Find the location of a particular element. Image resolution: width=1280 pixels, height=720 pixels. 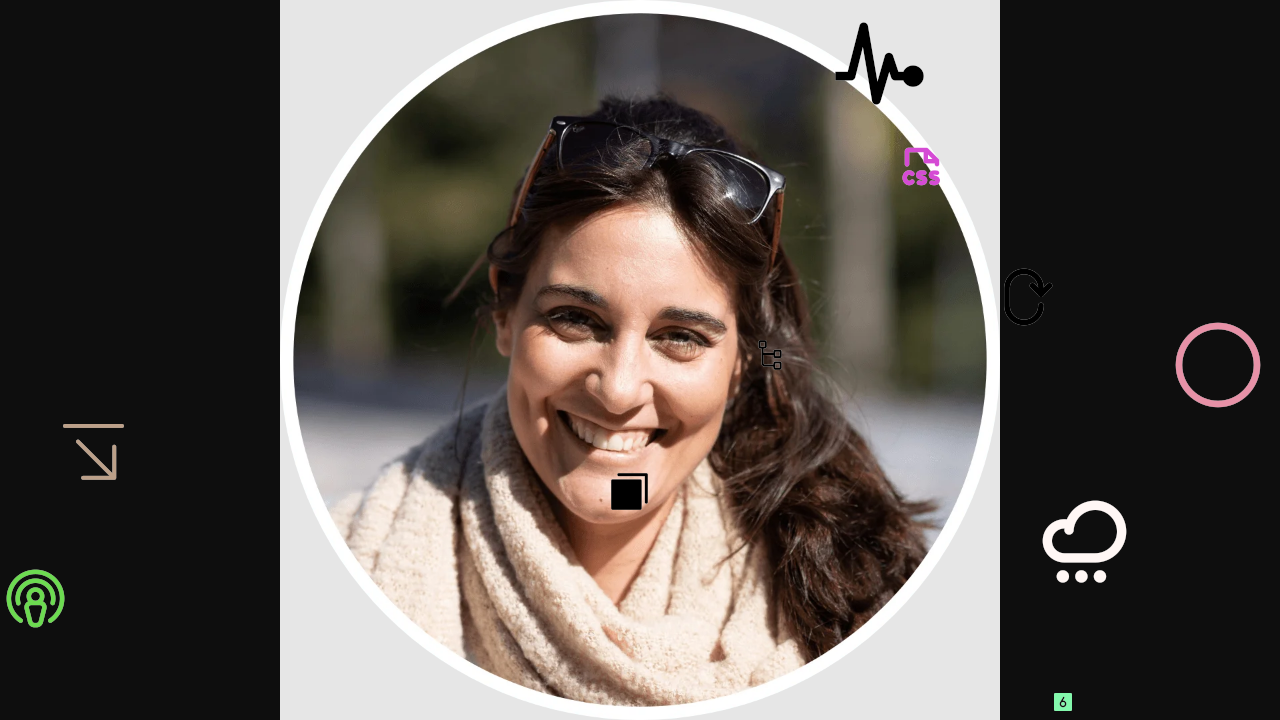

view activity or health metrics is located at coordinates (879, 63).